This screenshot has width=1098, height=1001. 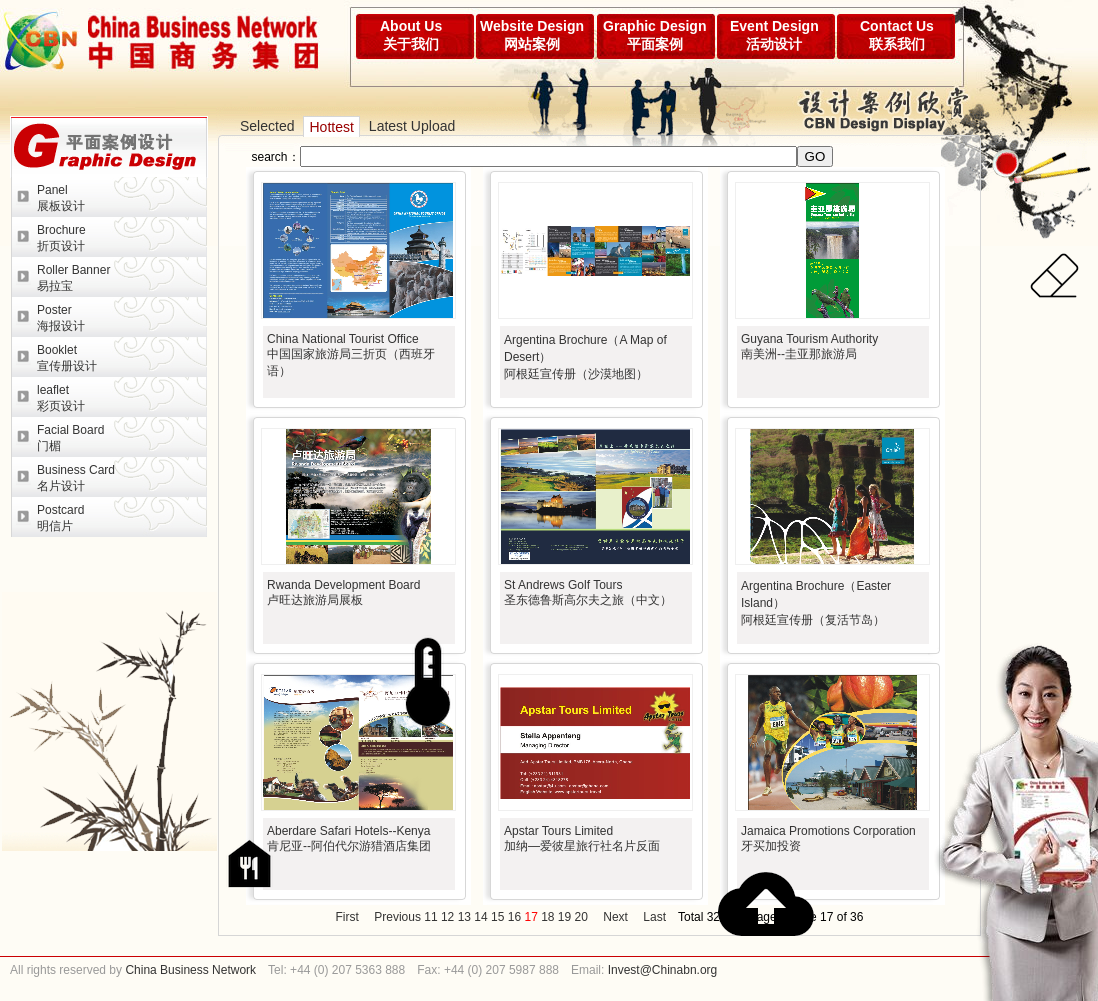 I want to click on find nearby food banks or food assistance locations, so click(x=249, y=863).